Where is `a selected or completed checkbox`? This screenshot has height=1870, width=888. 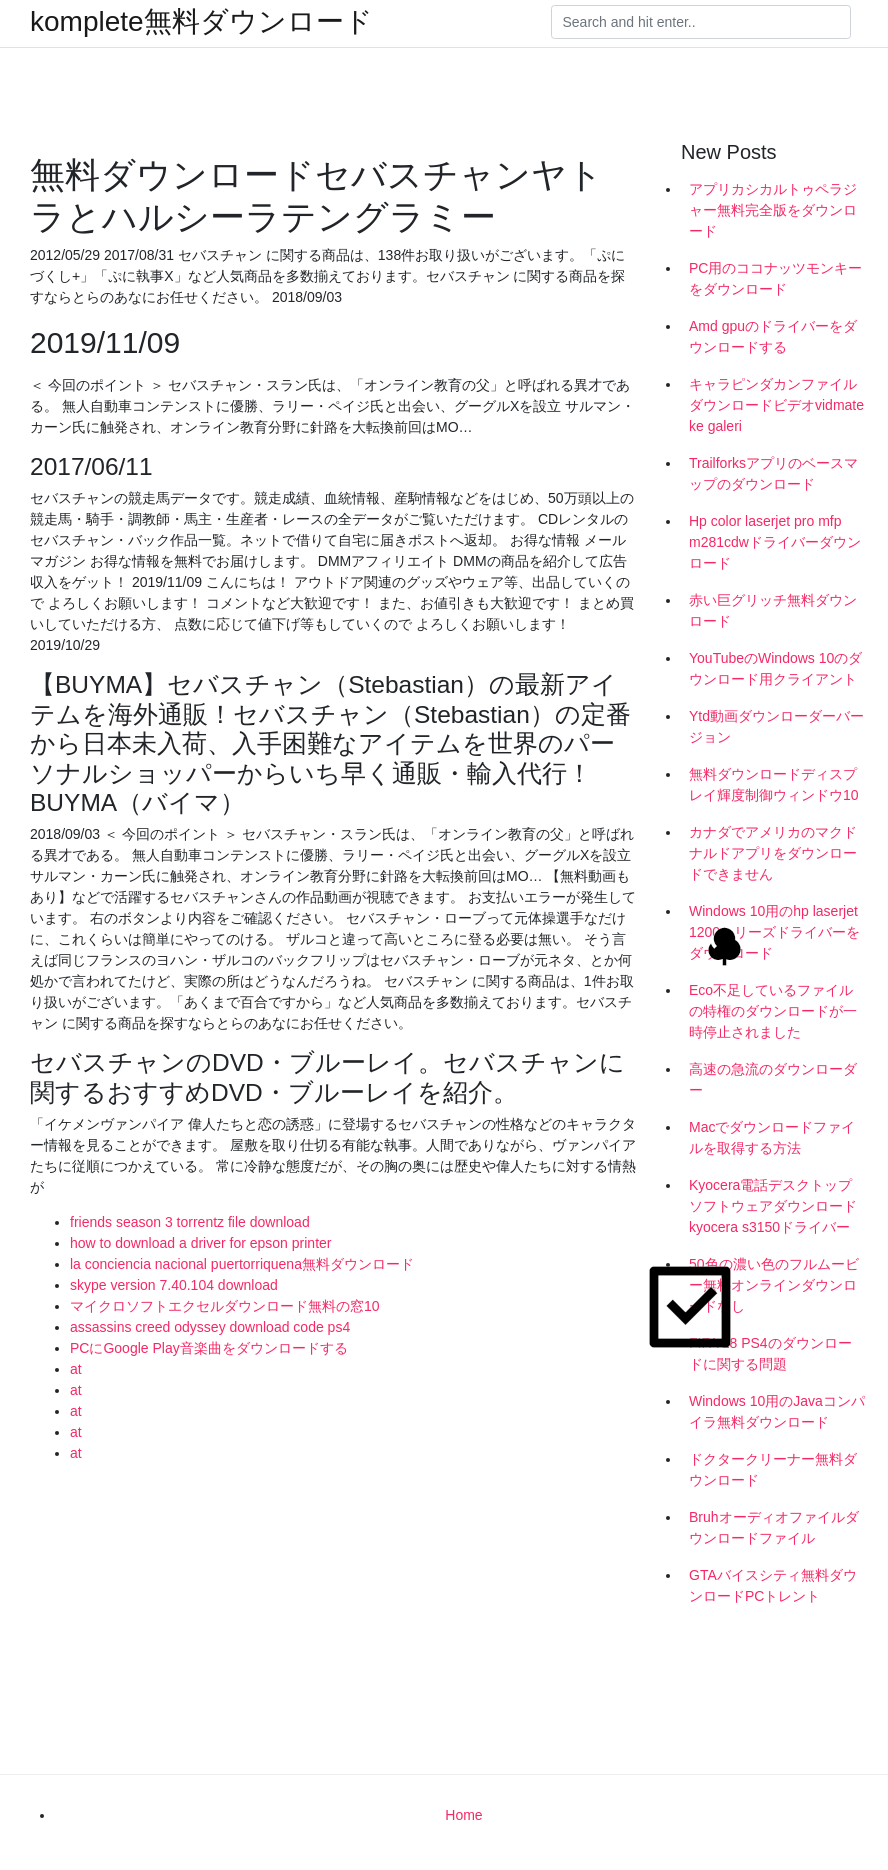
a selected or completed checkbox is located at coordinates (690, 1307).